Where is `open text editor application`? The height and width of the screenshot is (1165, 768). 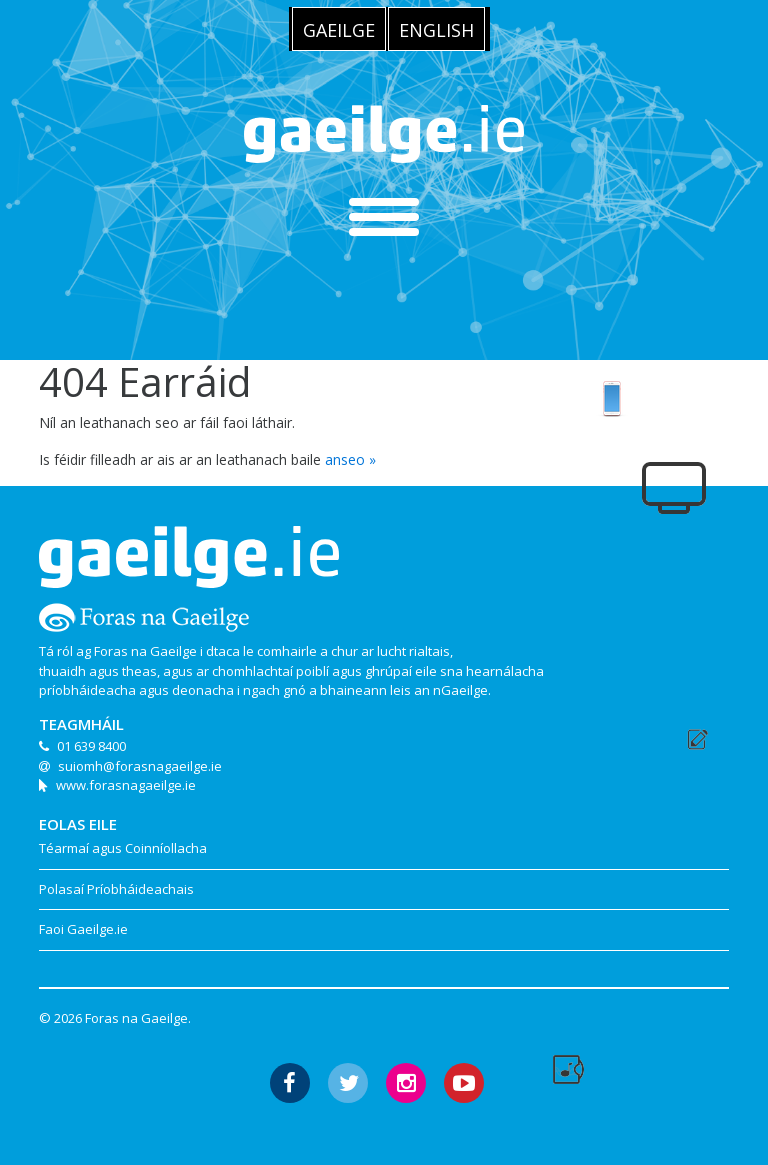
open text editor application is located at coordinates (696, 739).